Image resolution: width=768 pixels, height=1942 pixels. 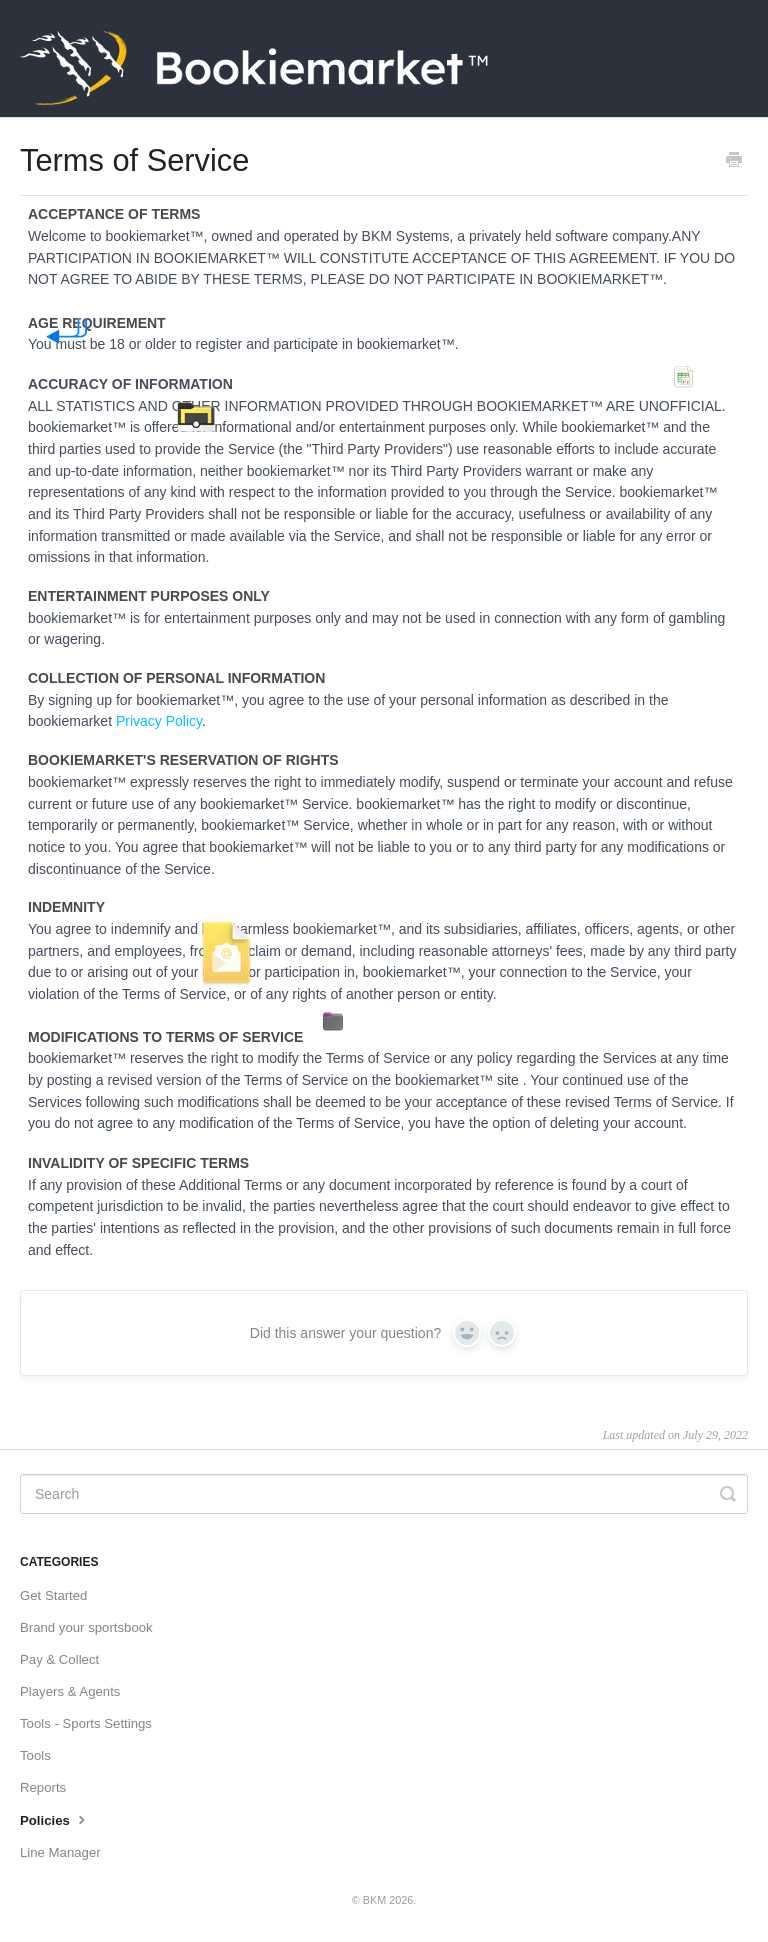 I want to click on mbox email archive file, so click(x=226, y=952).